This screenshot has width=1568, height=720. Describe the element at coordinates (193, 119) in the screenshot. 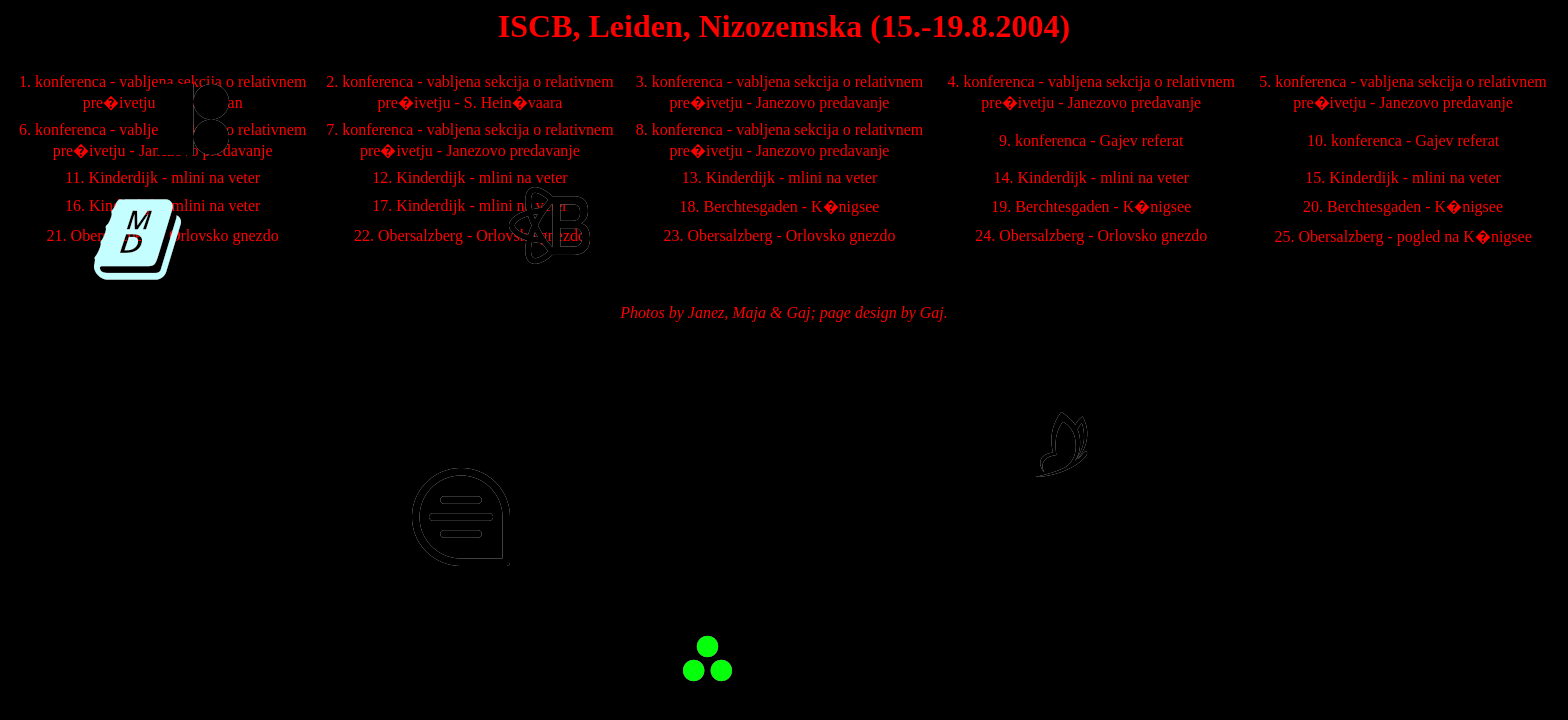

I see `icons8 logo` at that location.